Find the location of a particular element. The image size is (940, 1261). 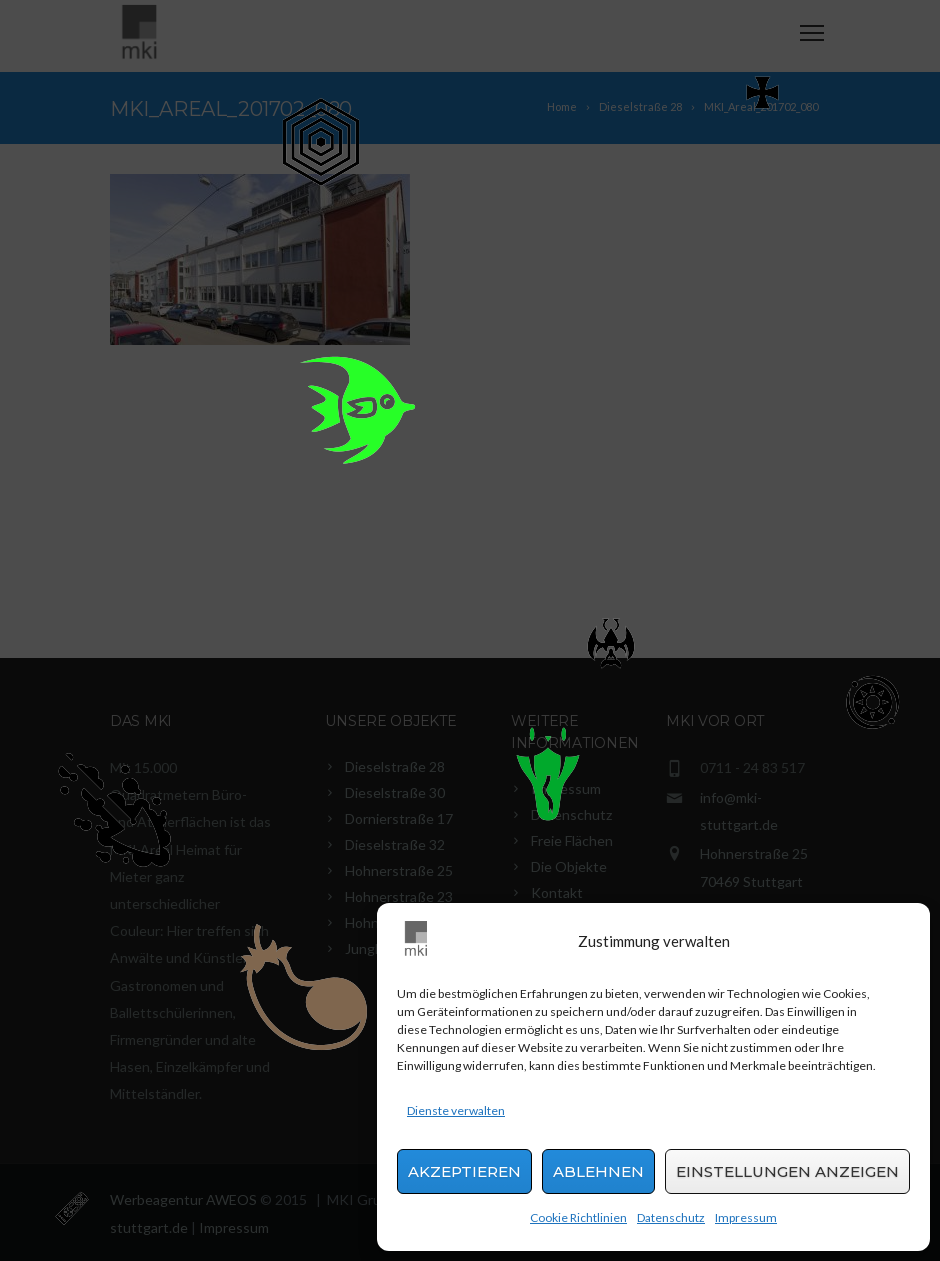

access remote control features is located at coordinates (72, 1208).